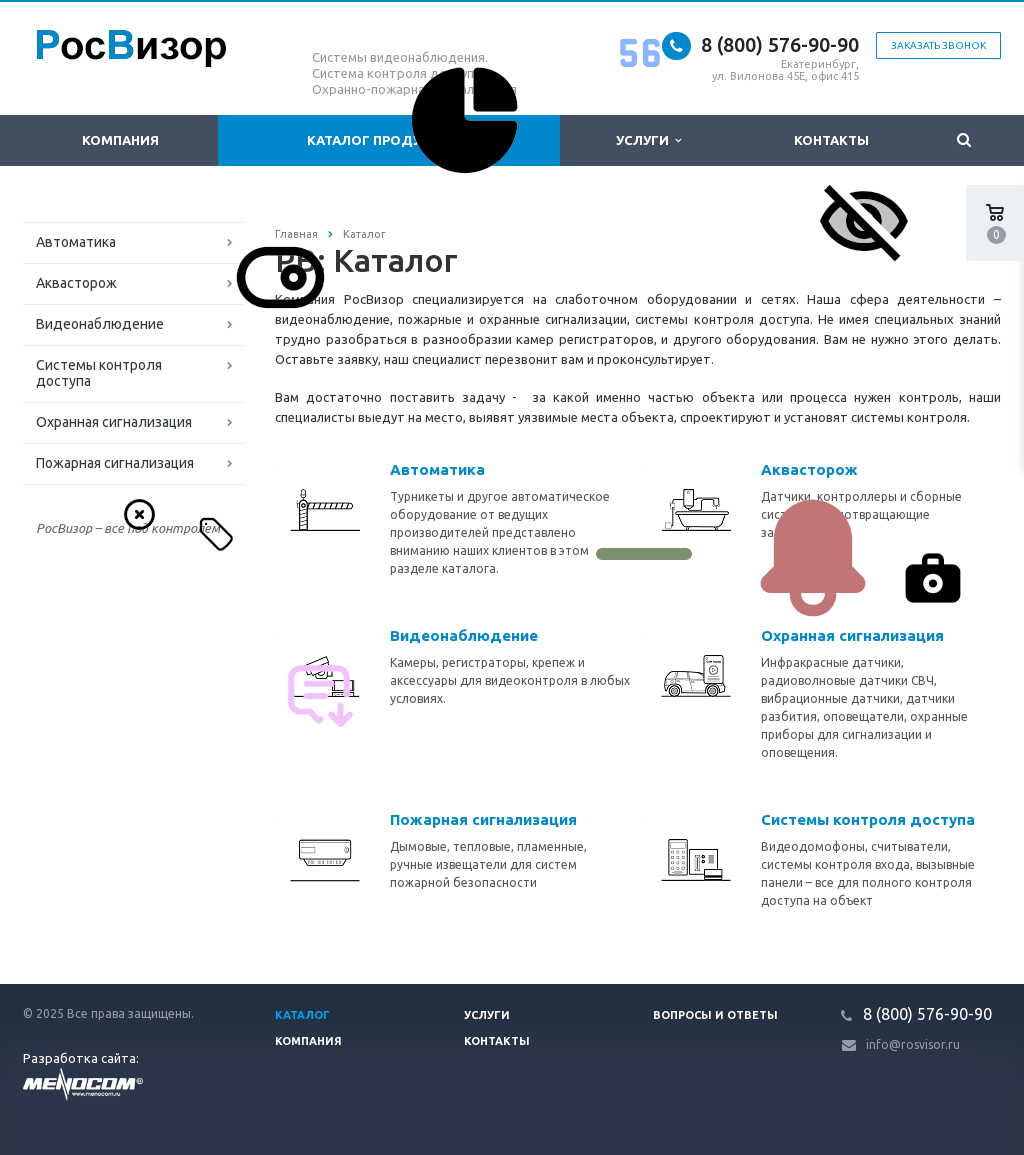  I want to click on download message or conversation, so click(319, 693).